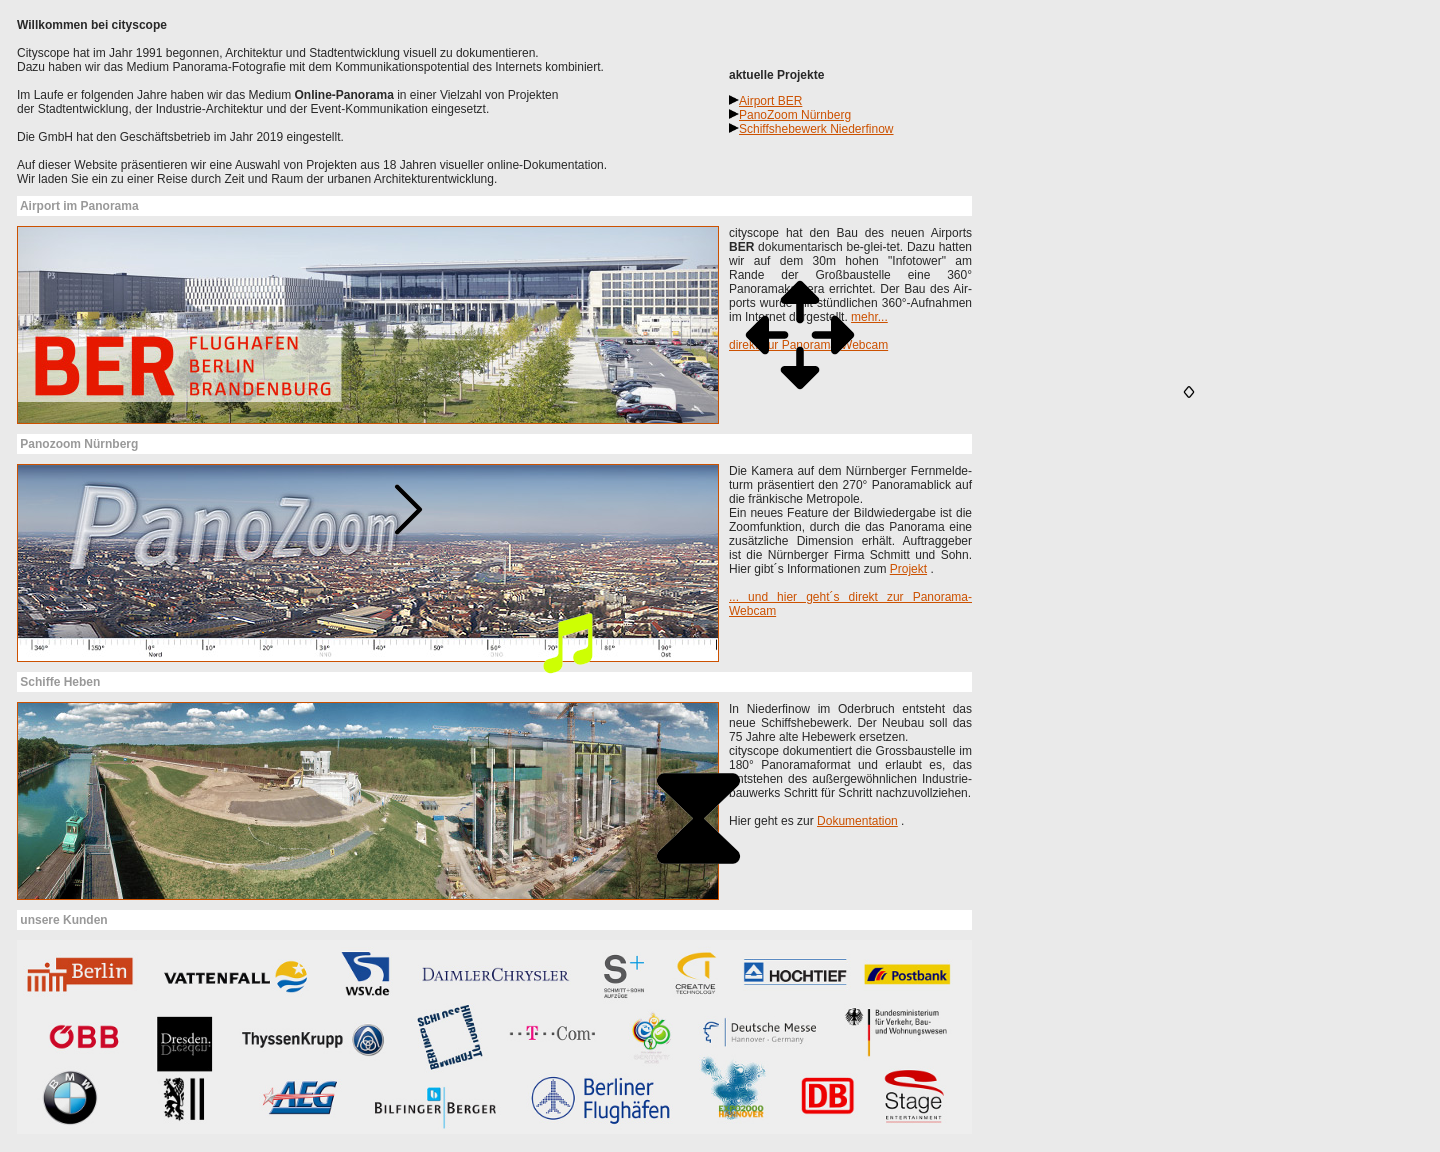 The image size is (1440, 1152). What do you see at coordinates (1189, 392) in the screenshot?
I see `add or edit a keyframe in animation timeline` at bounding box center [1189, 392].